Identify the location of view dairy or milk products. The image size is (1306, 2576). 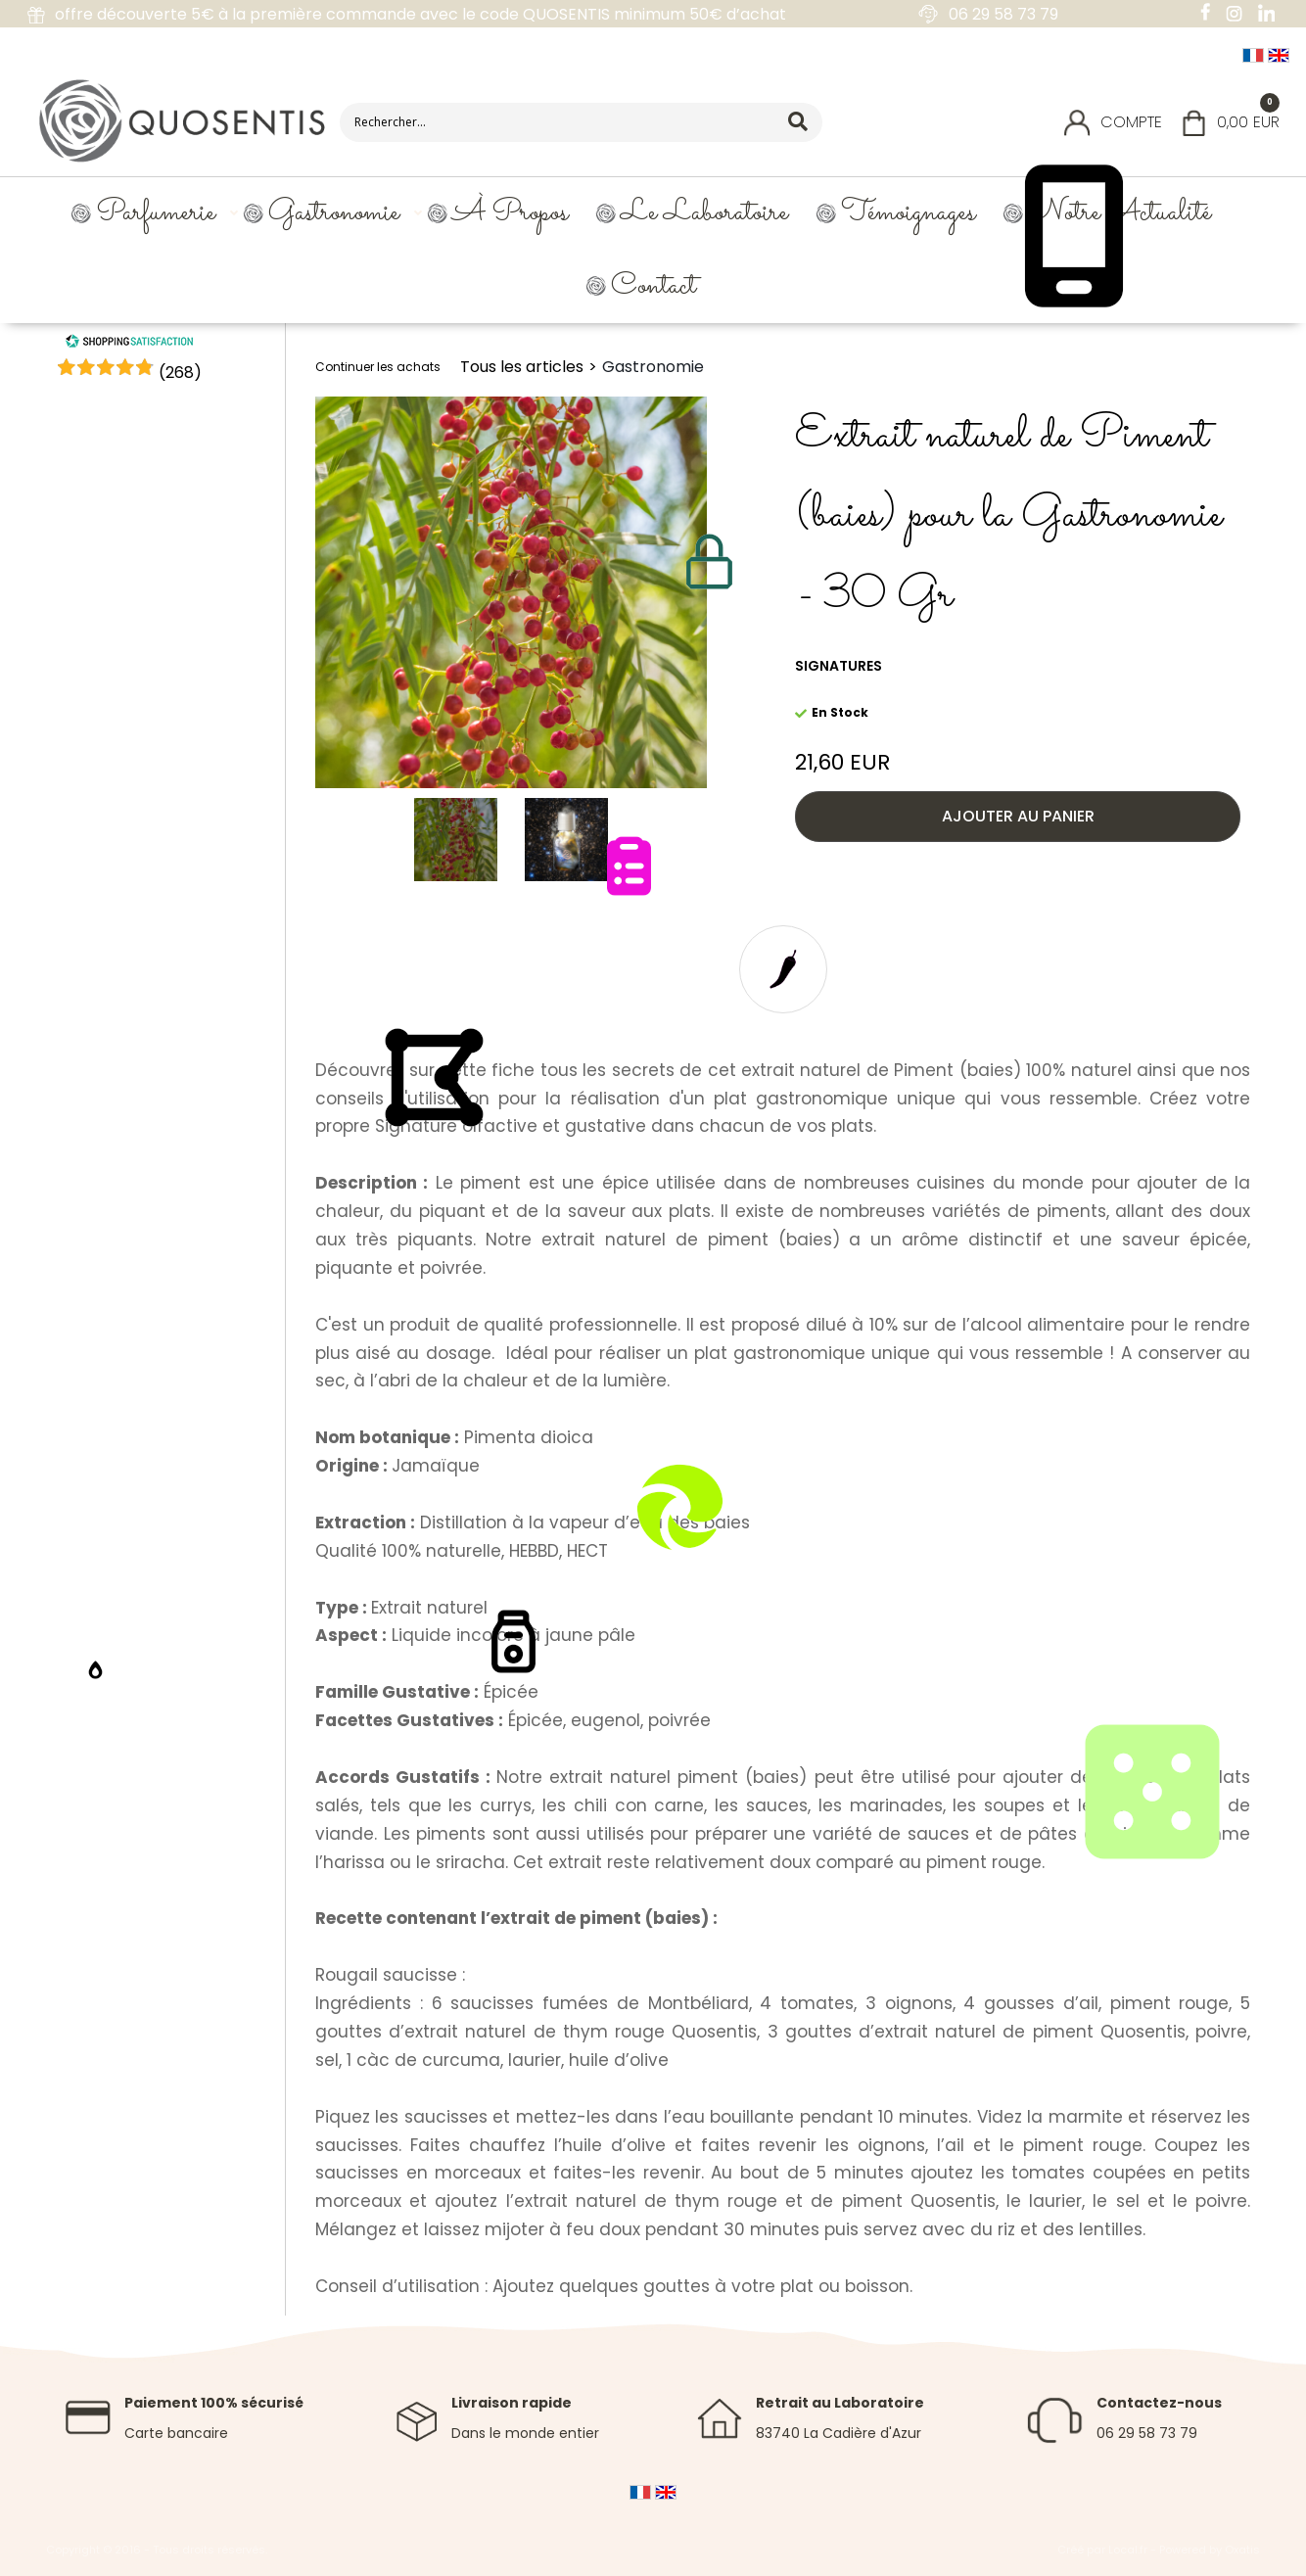
(513, 1641).